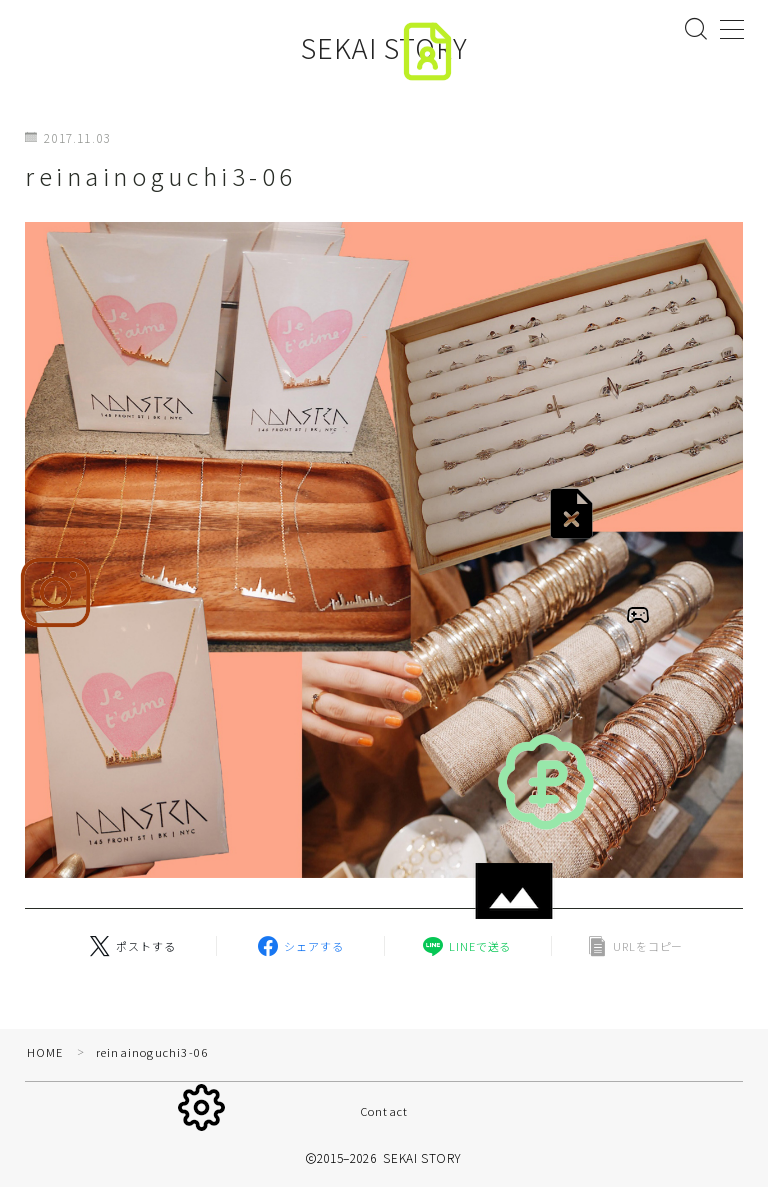 The height and width of the screenshot is (1188, 768). Describe the element at coordinates (571, 513) in the screenshot. I see `delete or remove a file` at that location.